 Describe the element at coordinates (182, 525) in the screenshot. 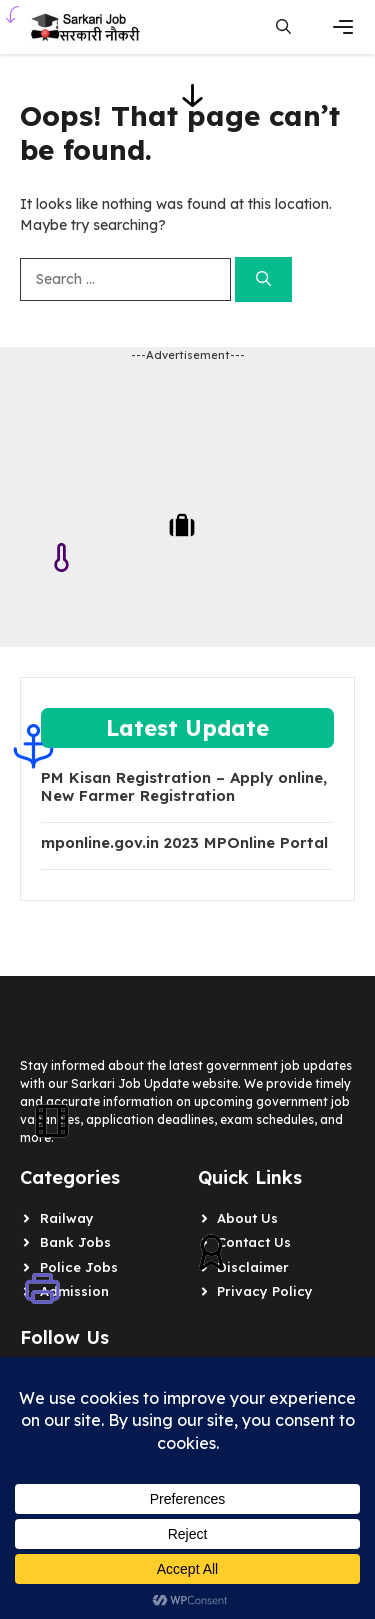

I see `access work or business documents` at that location.